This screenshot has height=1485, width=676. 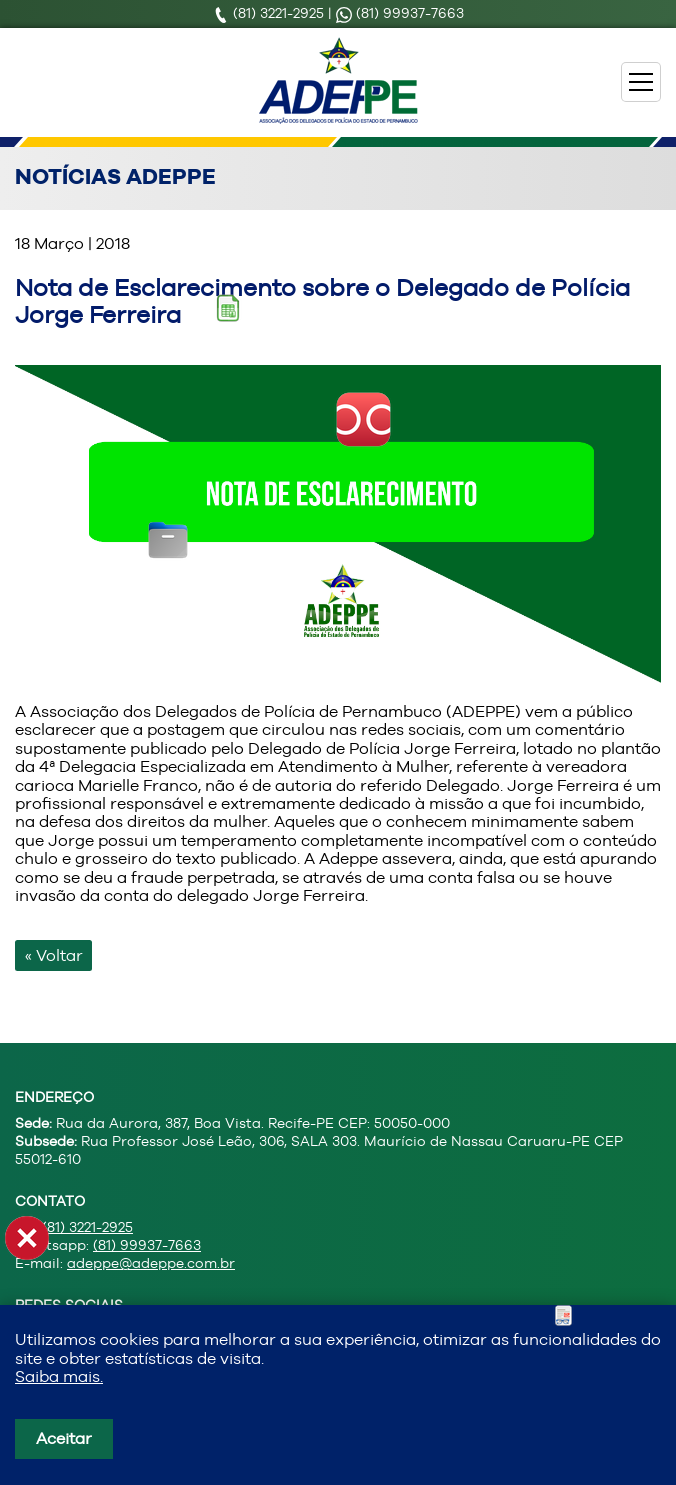 What do you see at coordinates (563, 1315) in the screenshot?
I see `open evince document viewer` at bounding box center [563, 1315].